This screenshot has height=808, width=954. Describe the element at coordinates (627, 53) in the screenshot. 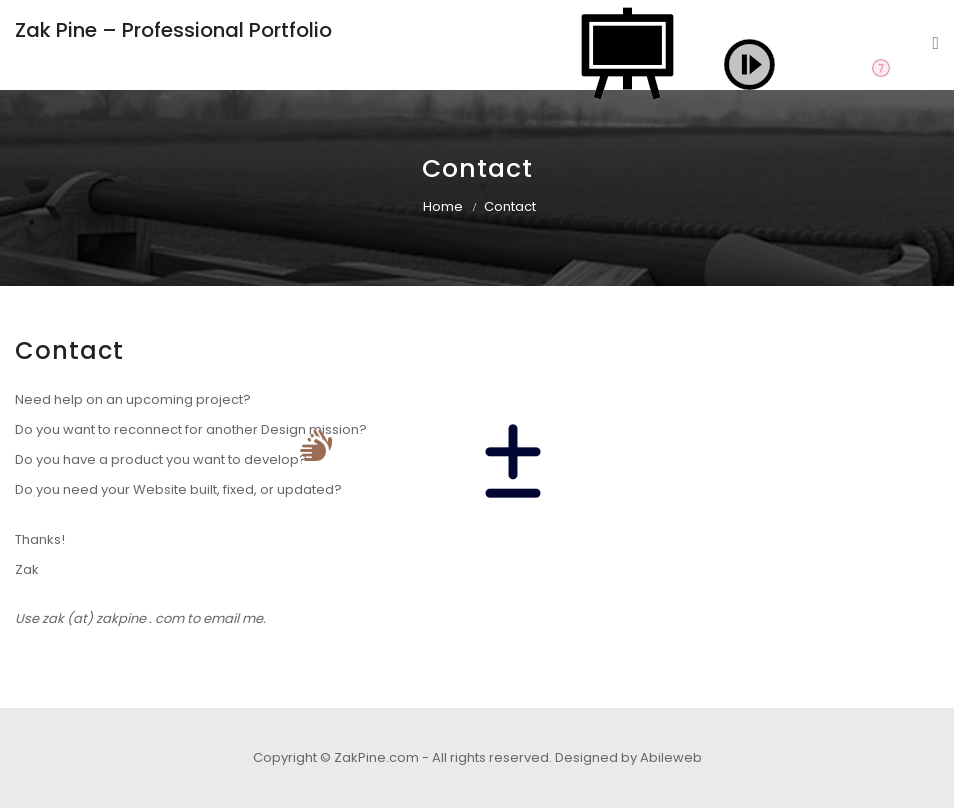

I see `open presentation or slideshow mode` at that location.